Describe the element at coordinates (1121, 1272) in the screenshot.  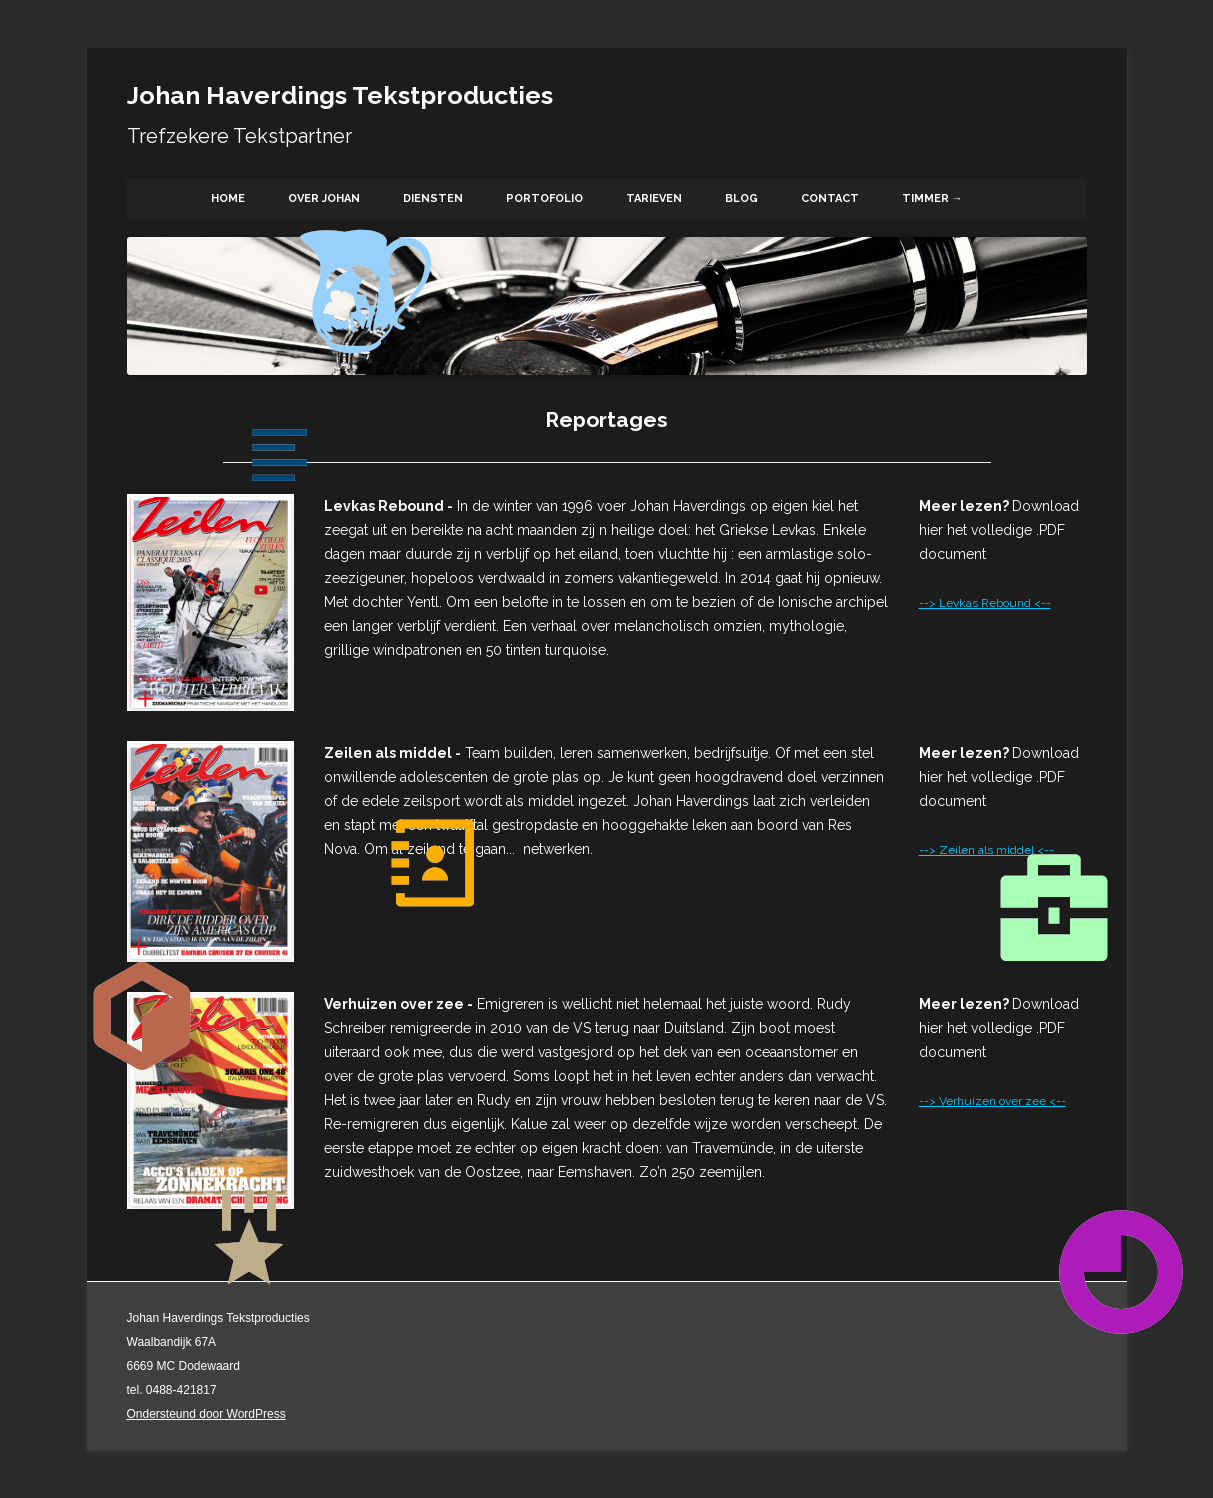
I see `indicates loading or processing in progress` at that location.